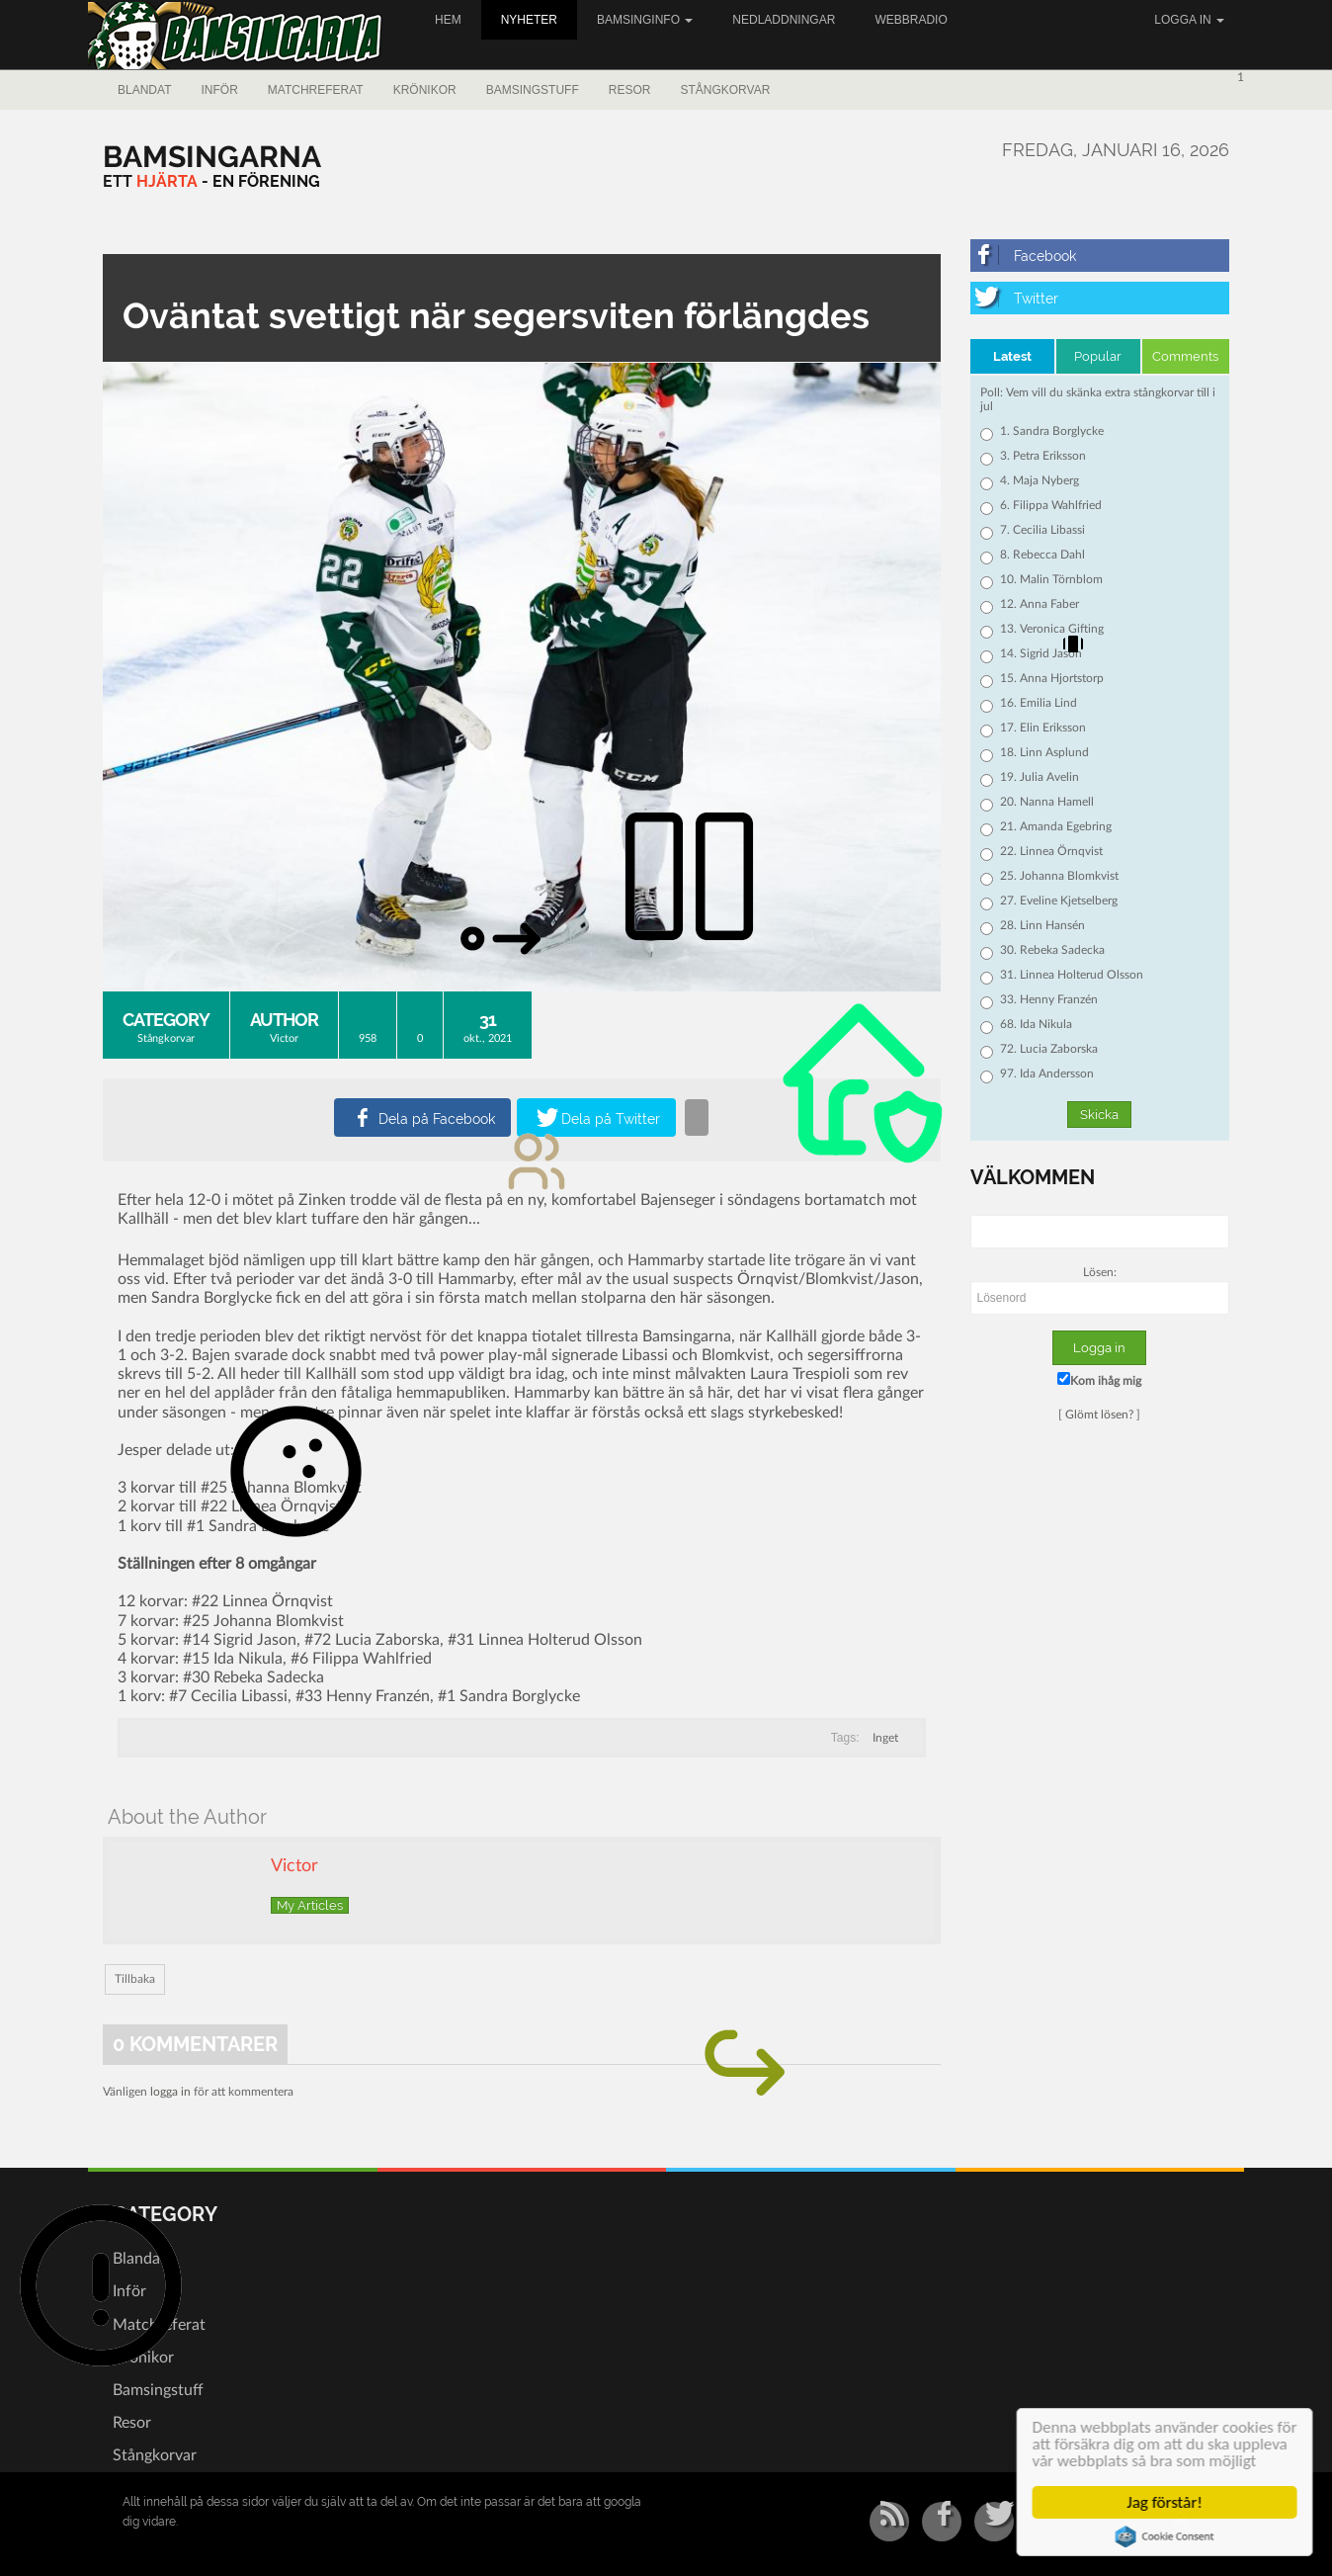 The image size is (1332, 2576). Describe the element at coordinates (295, 1471) in the screenshot. I see `access bowling or sports-related features` at that location.